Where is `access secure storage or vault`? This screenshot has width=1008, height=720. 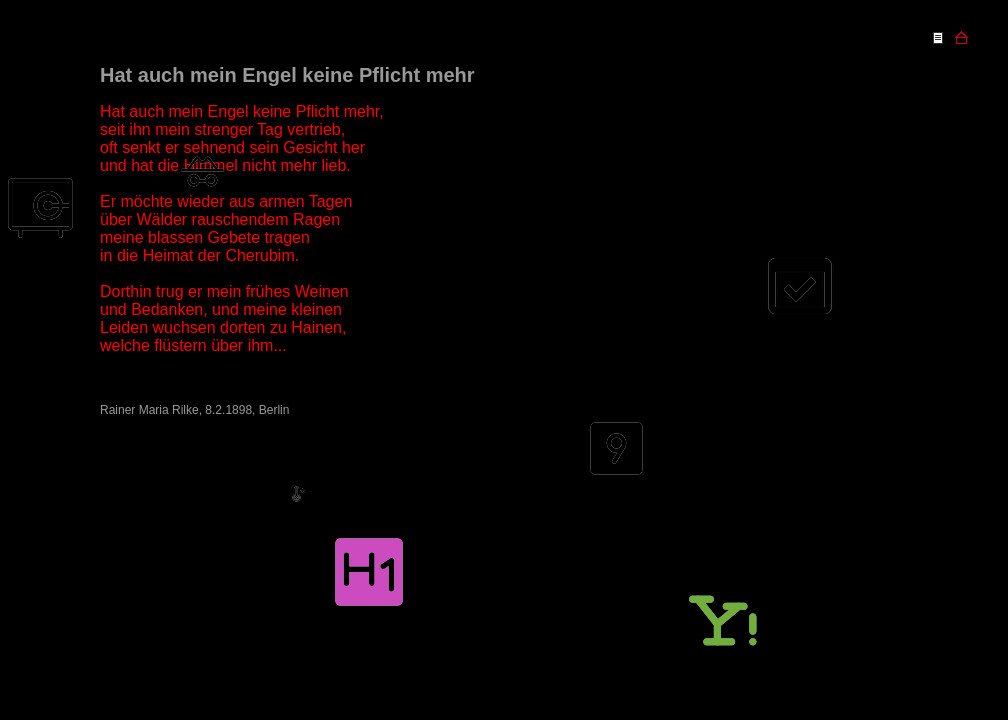 access secure storage or vault is located at coordinates (40, 205).